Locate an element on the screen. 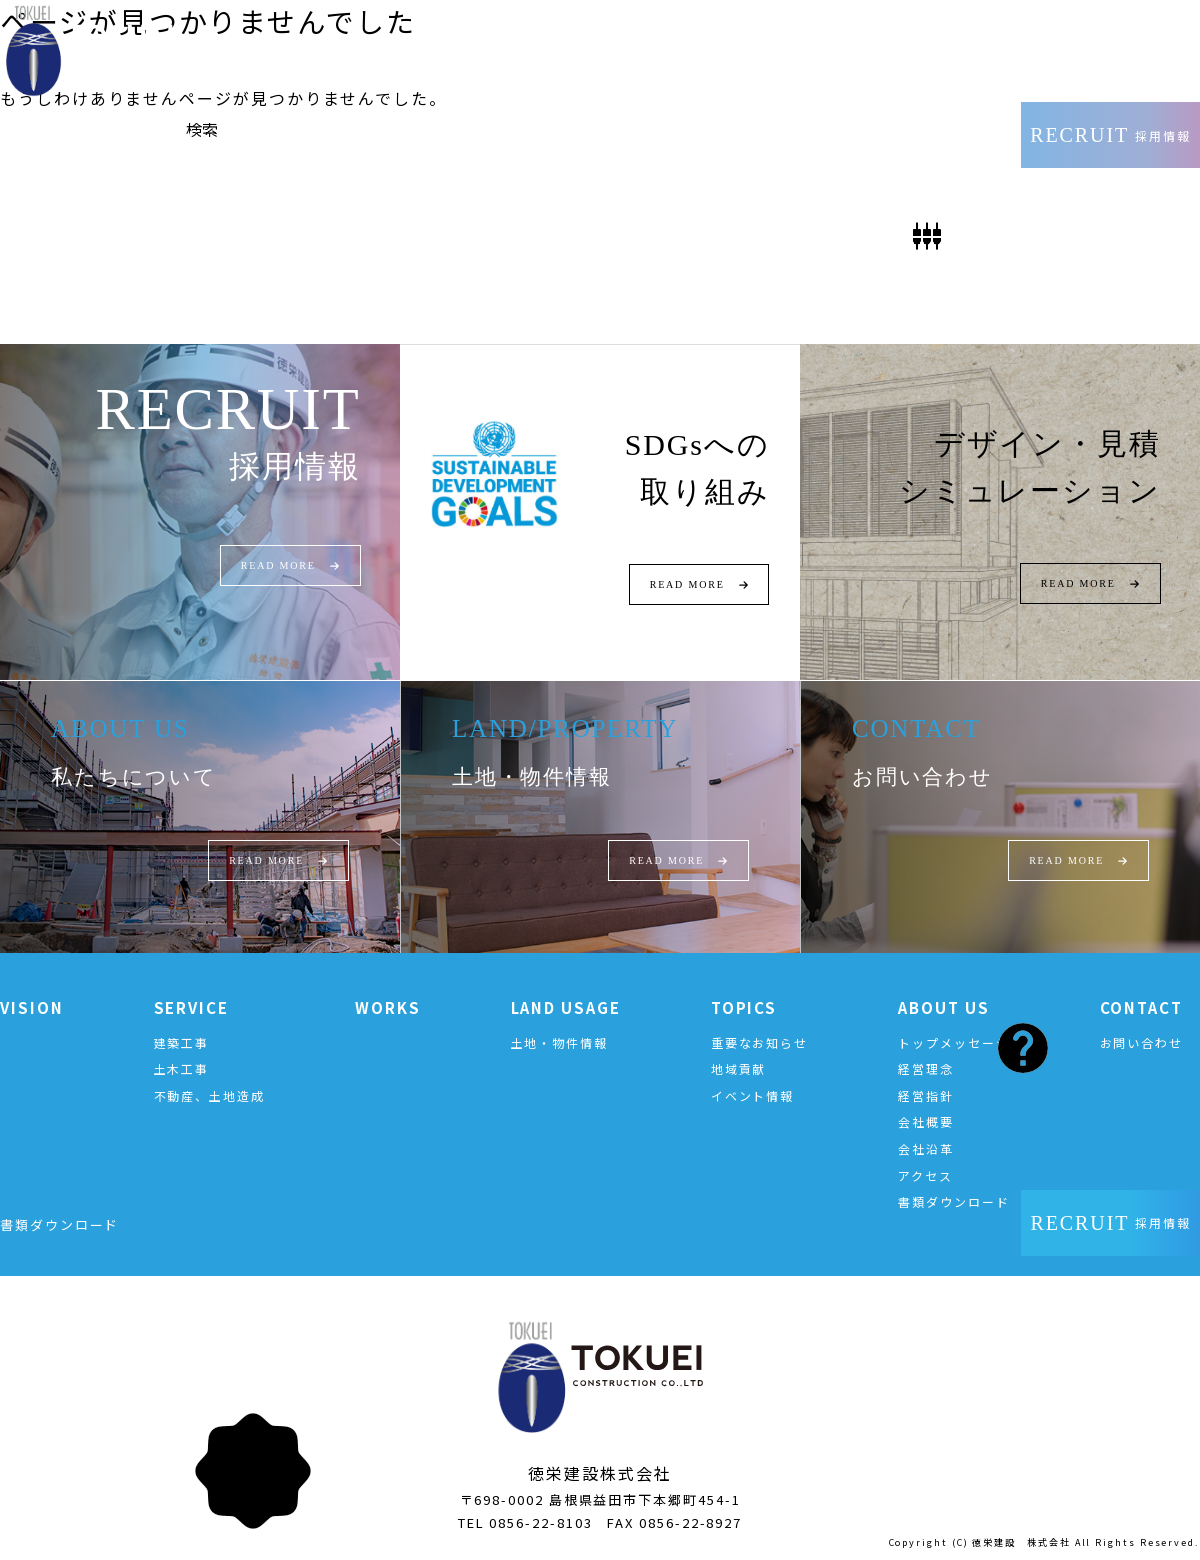  configure audio/video input settings is located at coordinates (927, 236).